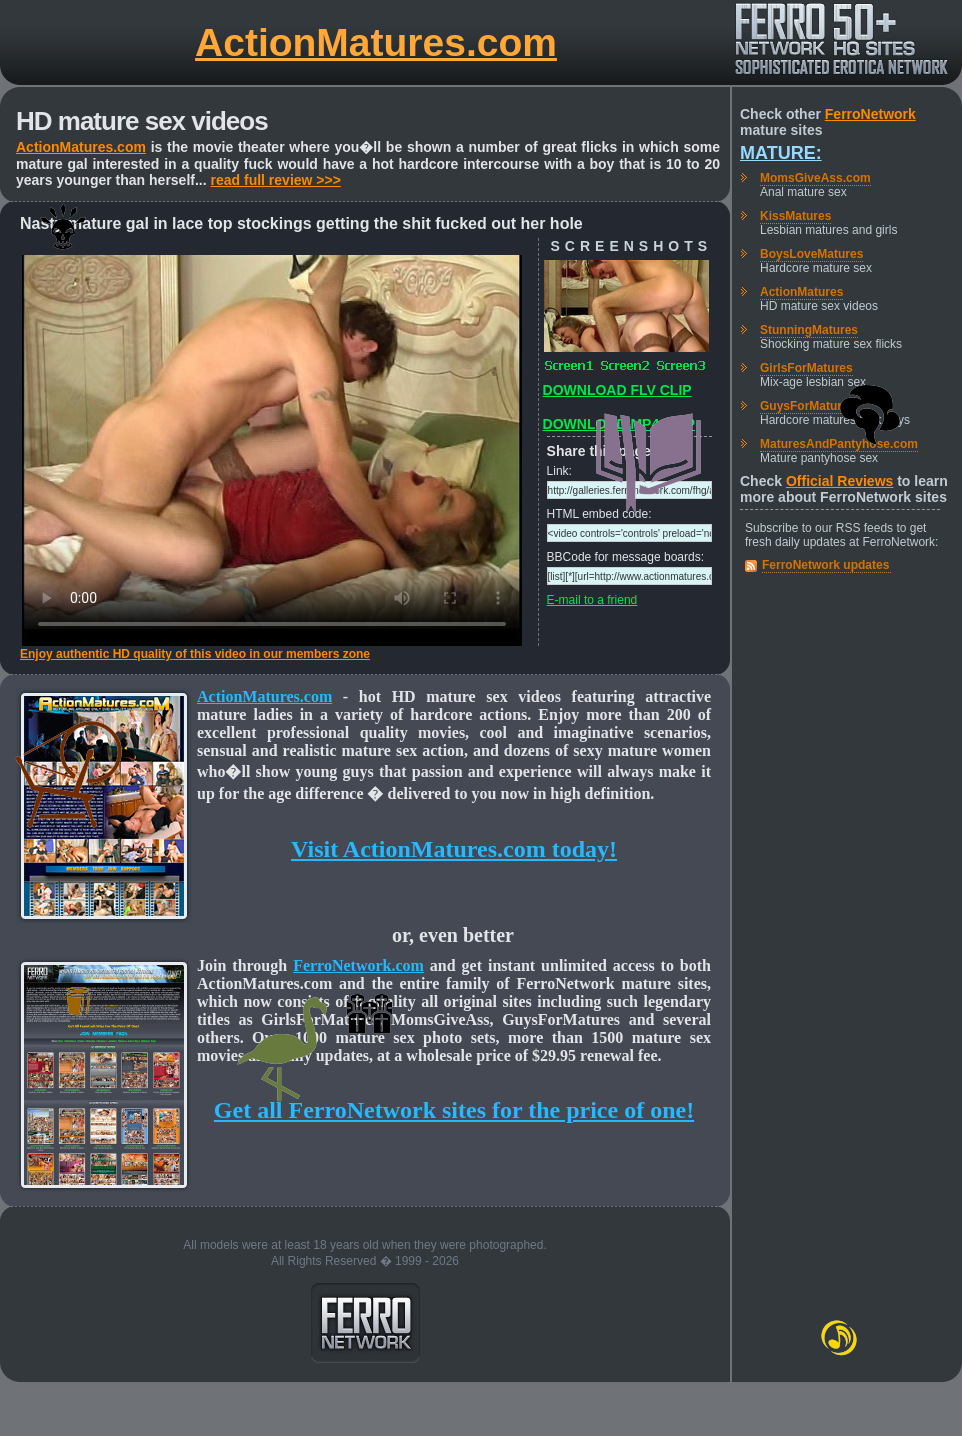 This screenshot has width=962, height=1436. Describe the element at coordinates (839, 1338) in the screenshot. I see `cast a music-based spell or ability` at that location.